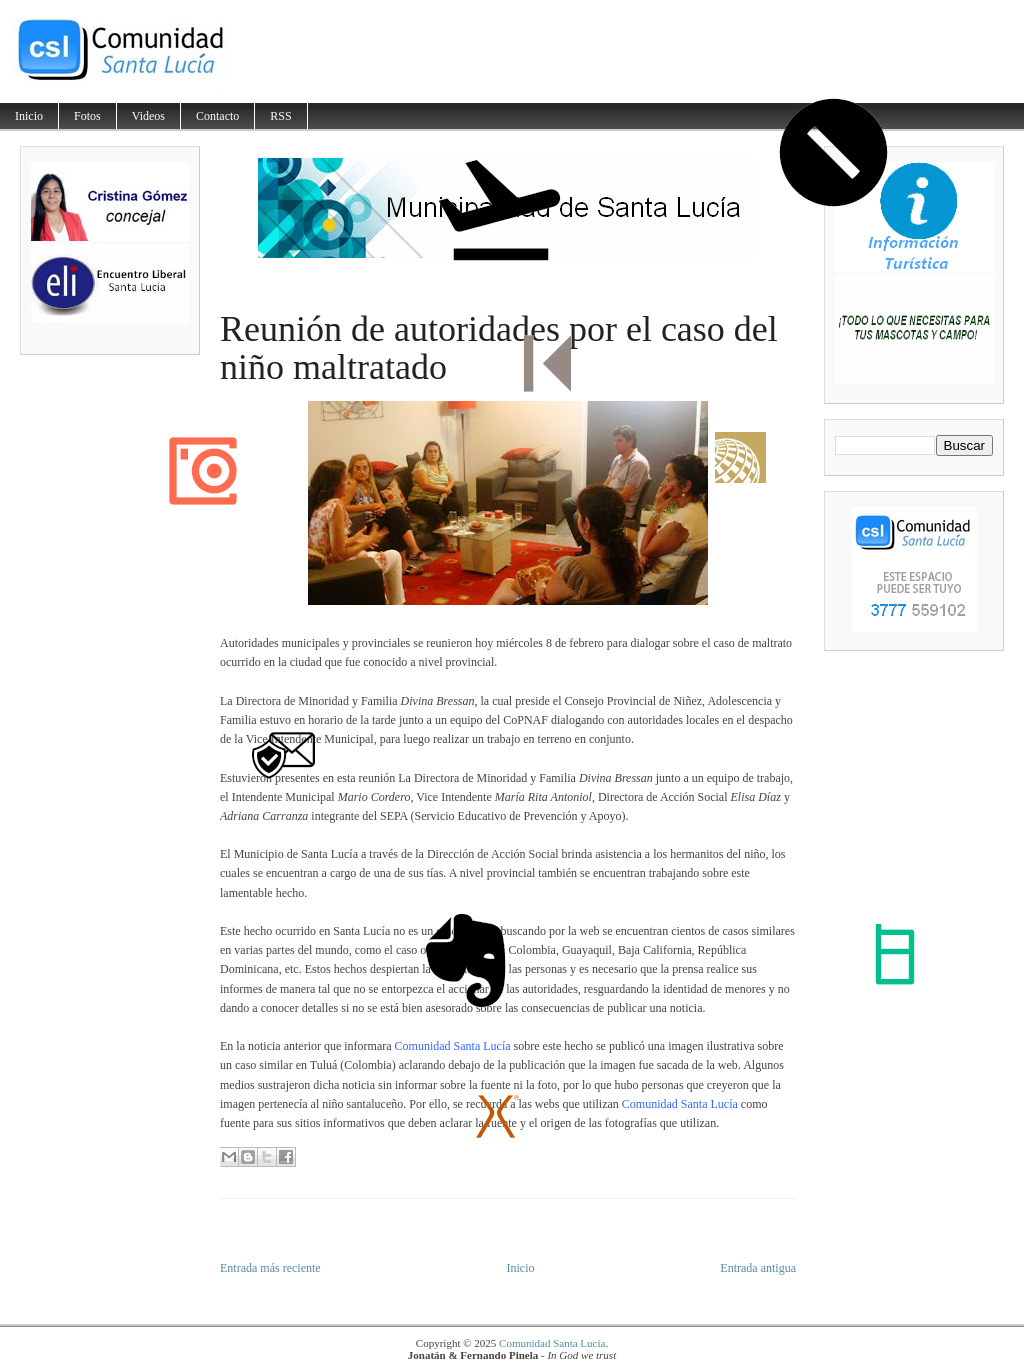 The image size is (1024, 1371). Describe the element at coordinates (283, 755) in the screenshot. I see `access SimpleLogin email alias service` at that location.